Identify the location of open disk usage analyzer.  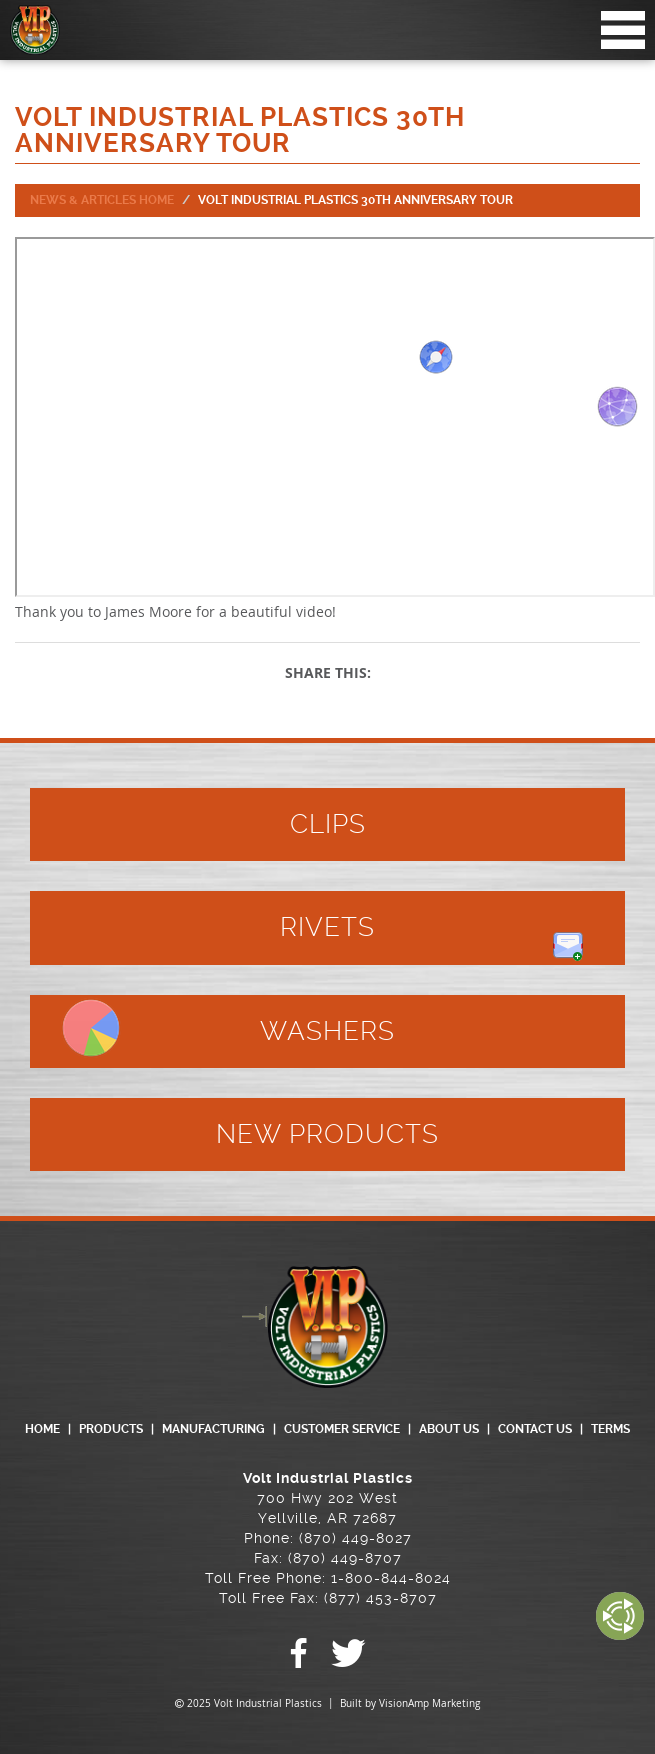
(91, 1028).